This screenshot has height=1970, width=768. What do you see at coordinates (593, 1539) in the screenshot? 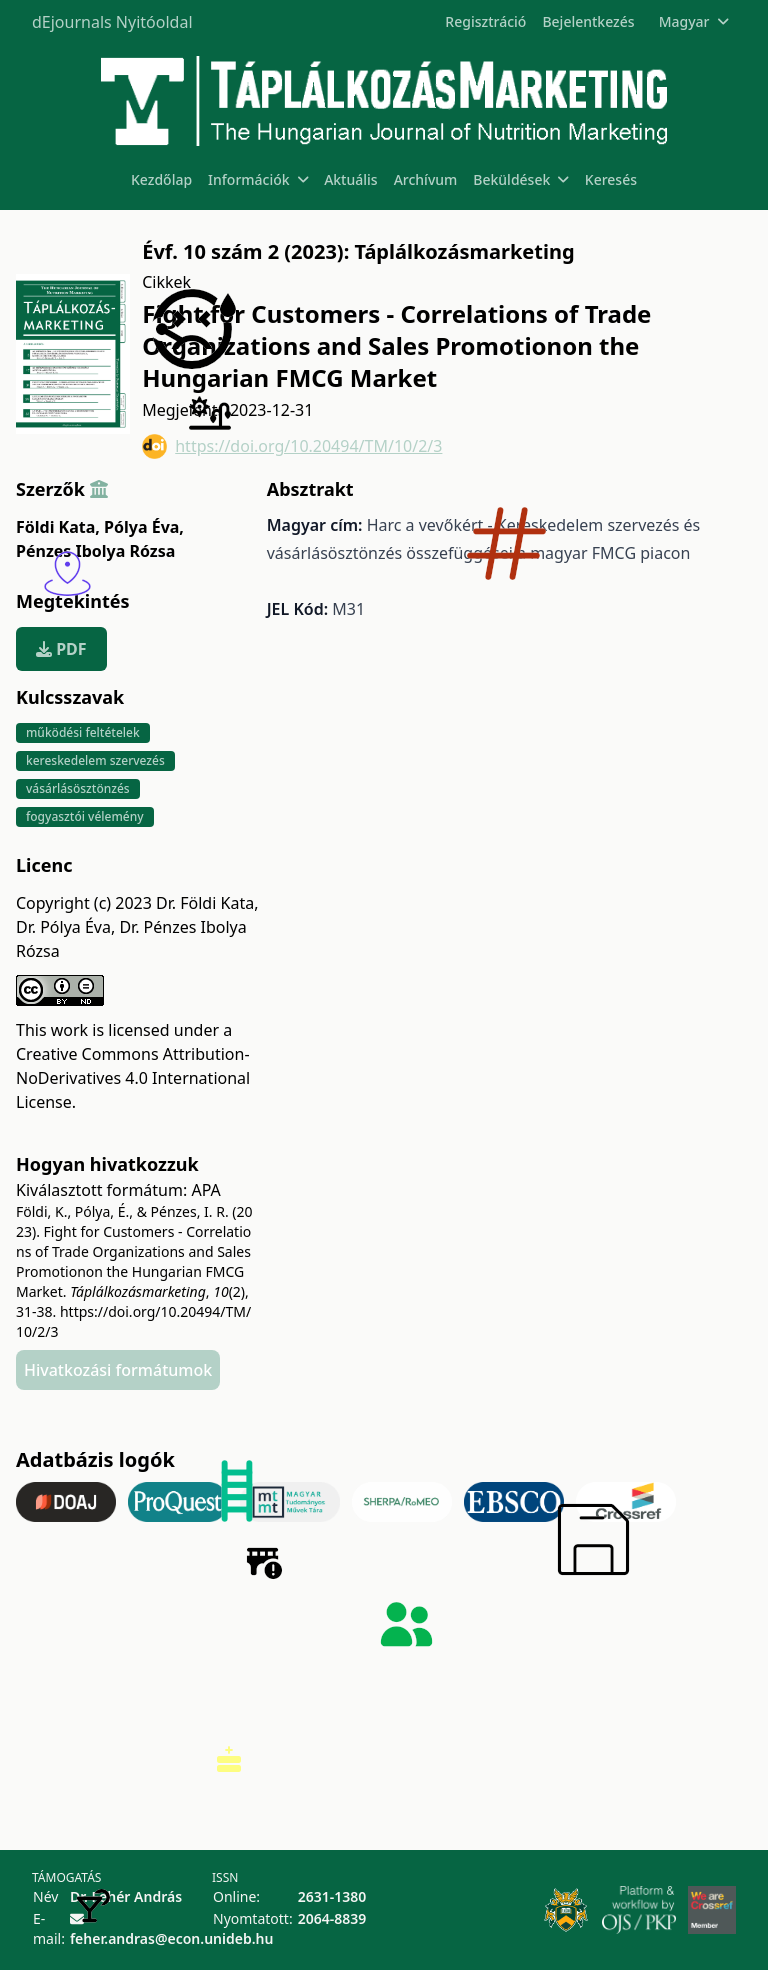
I see `save current file or document` at bounding box center [593, 1539].